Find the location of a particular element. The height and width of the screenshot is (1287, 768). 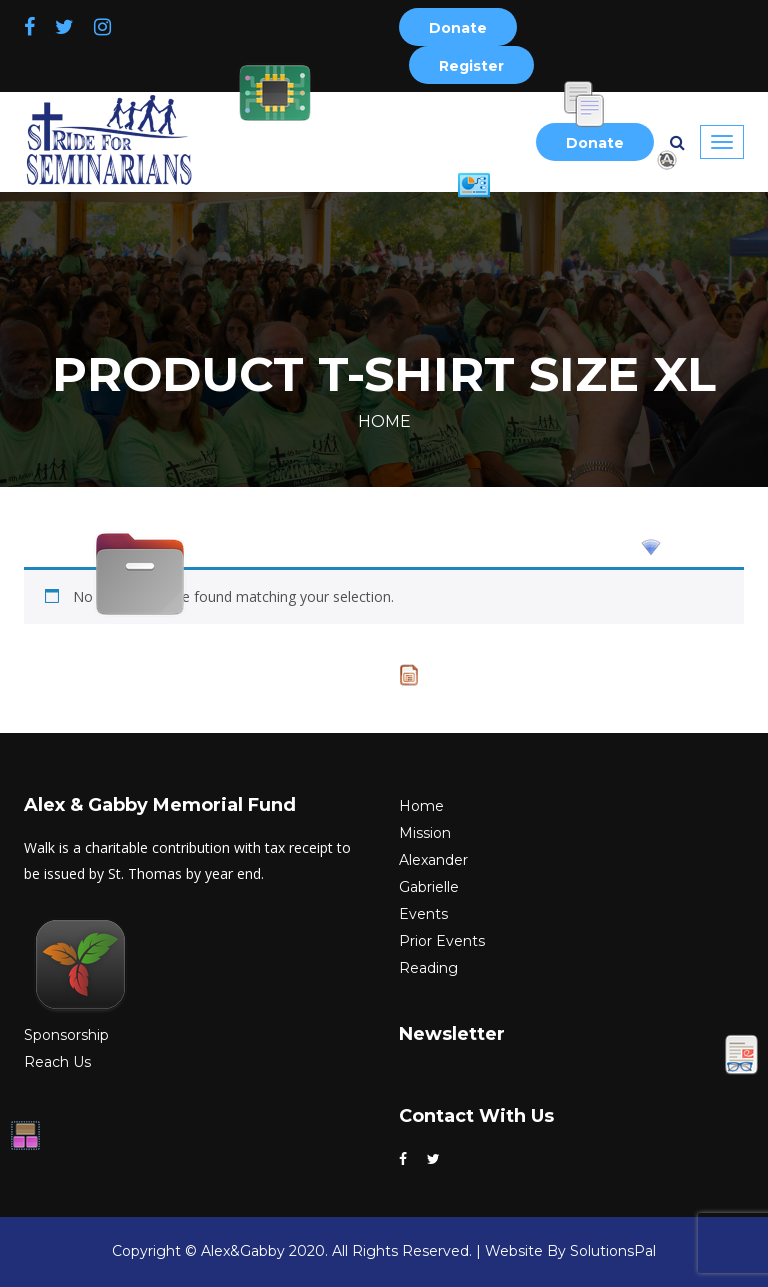

open evince document viewer is located at coordinates (741, 1054).